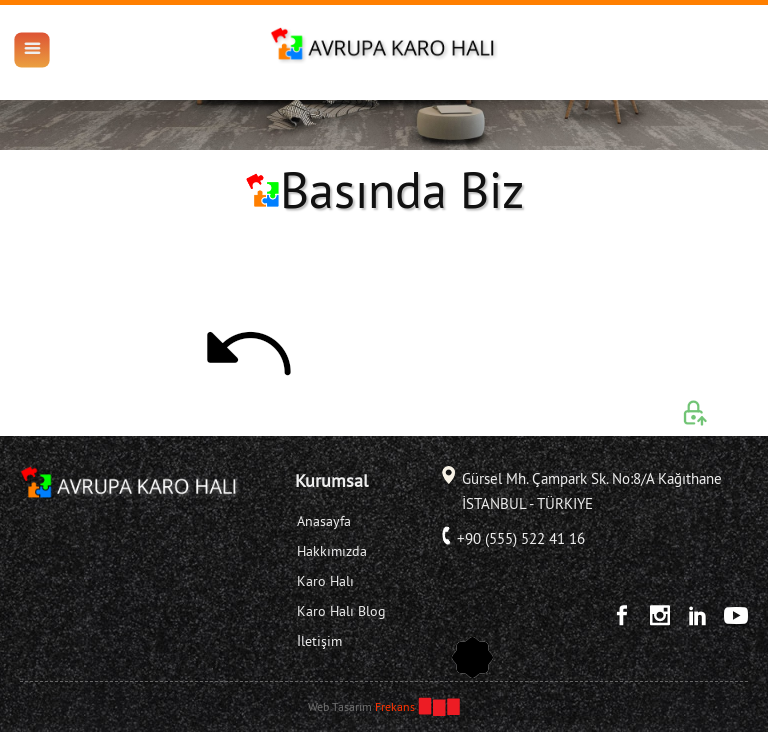  I want to click on upload or sync secured data, so click(693, 412).